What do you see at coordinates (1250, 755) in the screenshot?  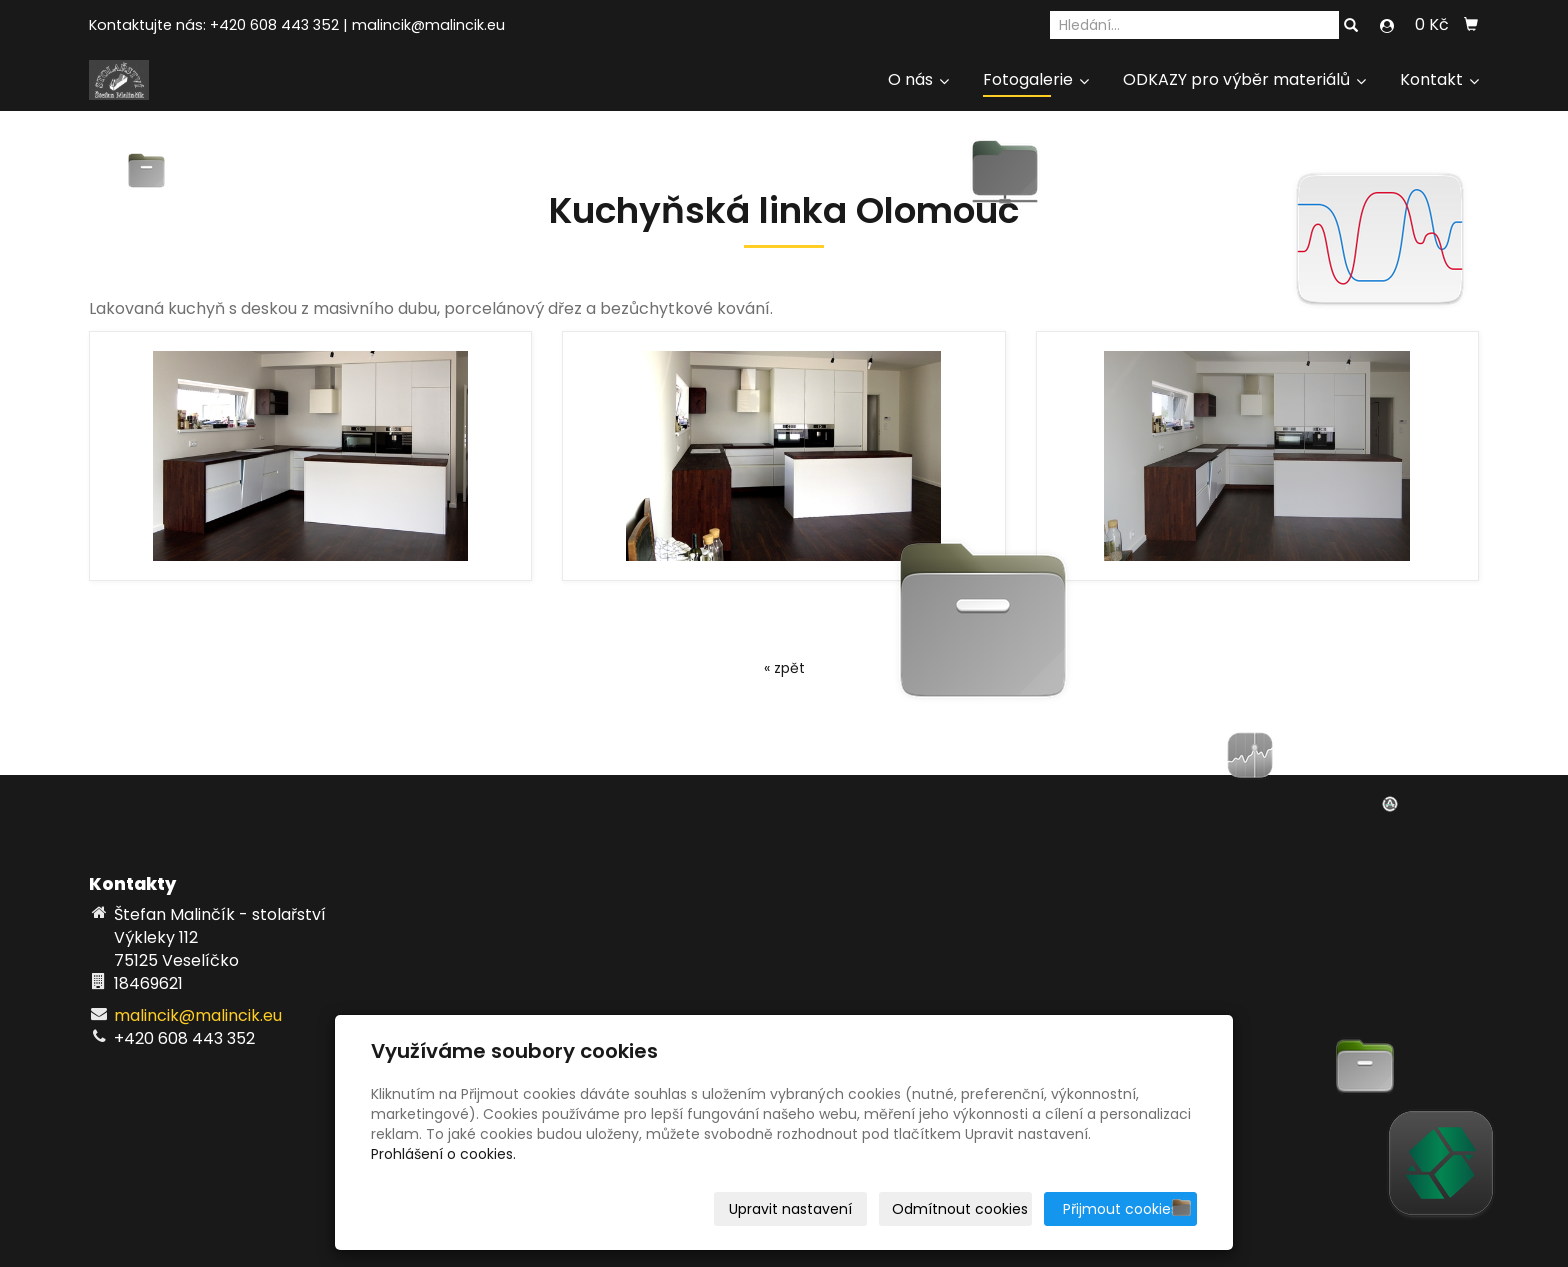 I see `open the stocks app` at bounding box center [1250, 755].